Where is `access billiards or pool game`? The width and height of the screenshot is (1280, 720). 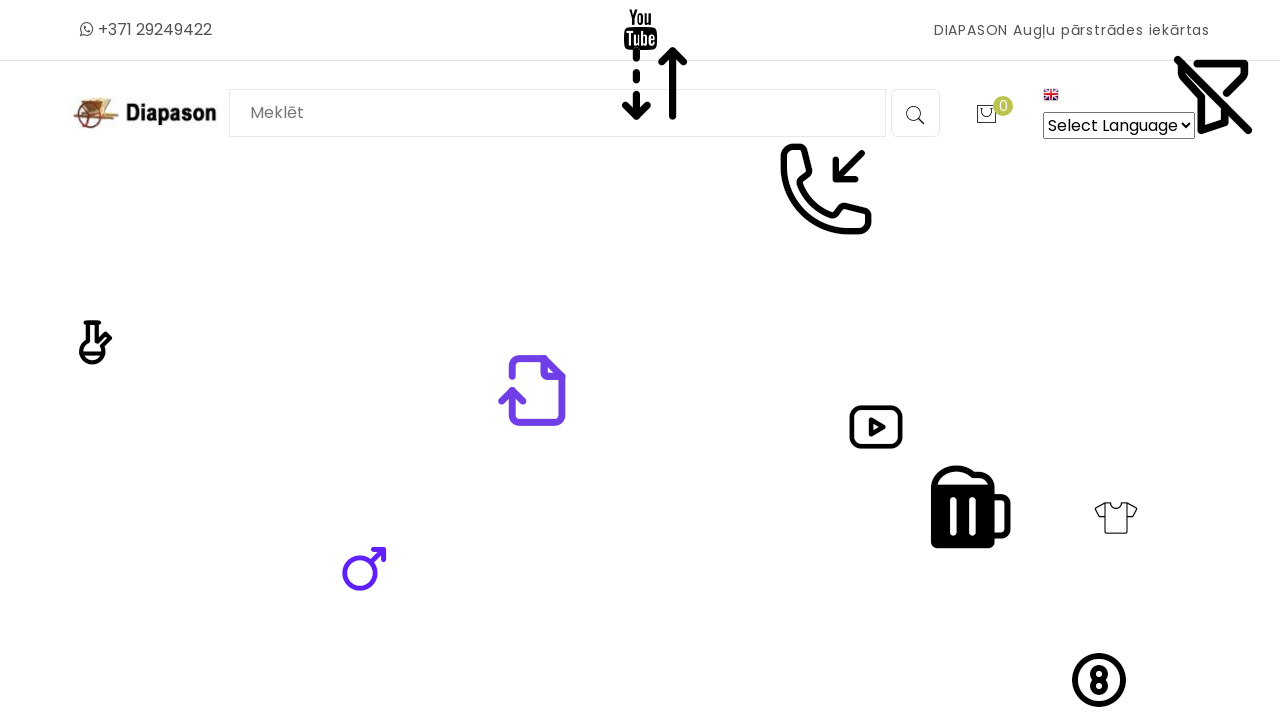 access billiards or pool game is located at coordinates (1099, 680).